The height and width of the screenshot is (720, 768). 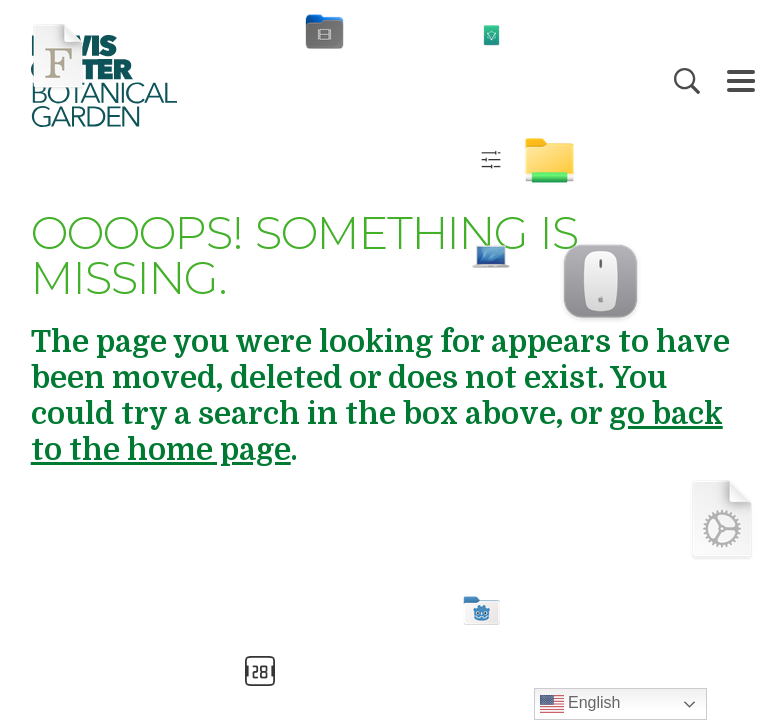 What do you see at coordinates (722, 520) in the screenshot?
I see `a batch file or executable script` at bounding box center [722, 520].